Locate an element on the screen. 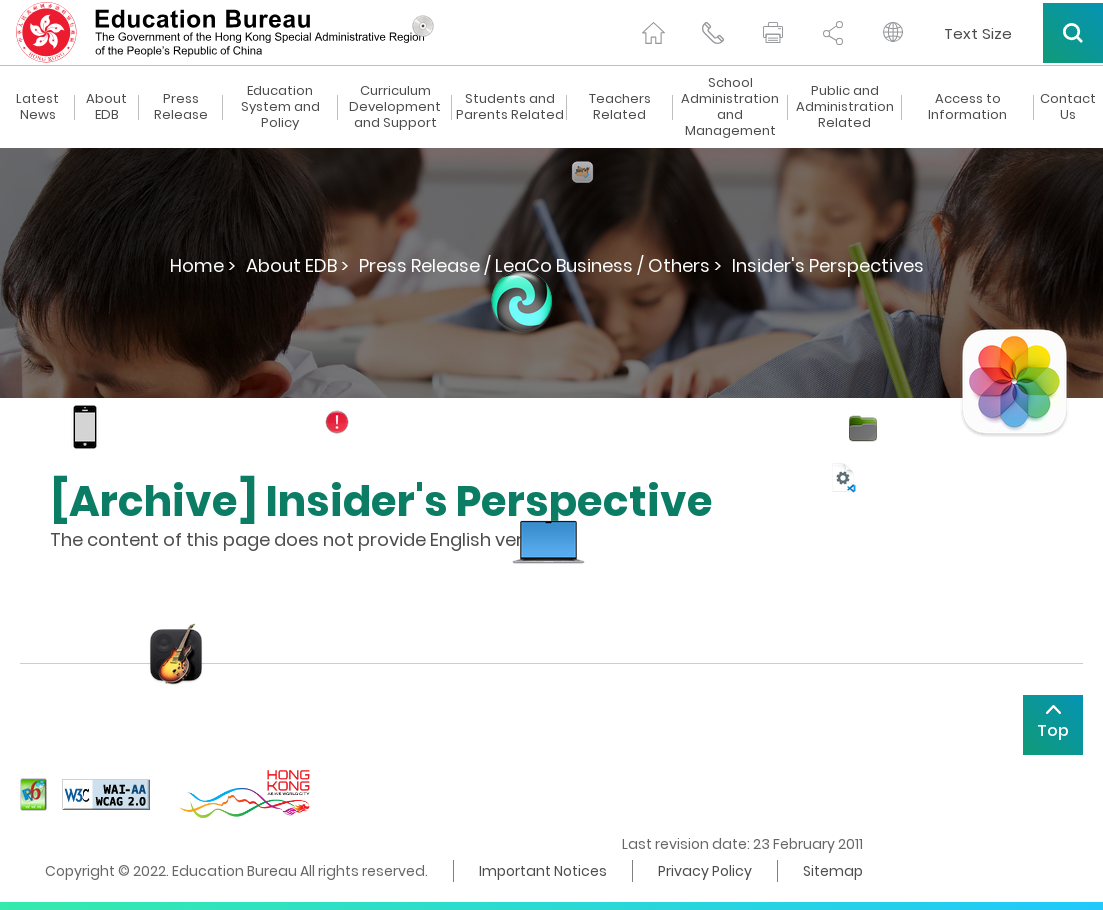 This screenshot has width=1103, height=910. access CD/DVD drive is located at coordinates (423, 26).